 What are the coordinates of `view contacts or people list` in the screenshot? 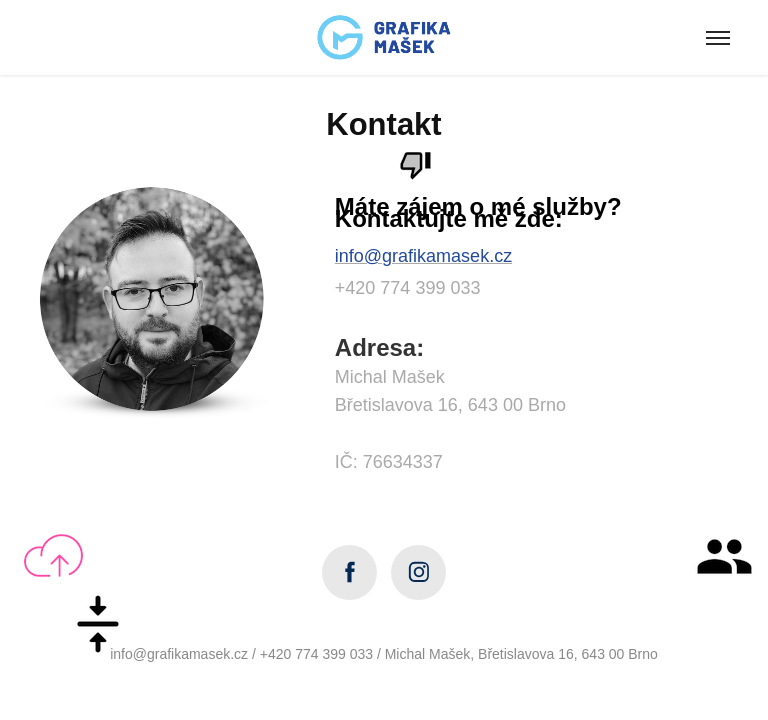 It's located at (724, 556).